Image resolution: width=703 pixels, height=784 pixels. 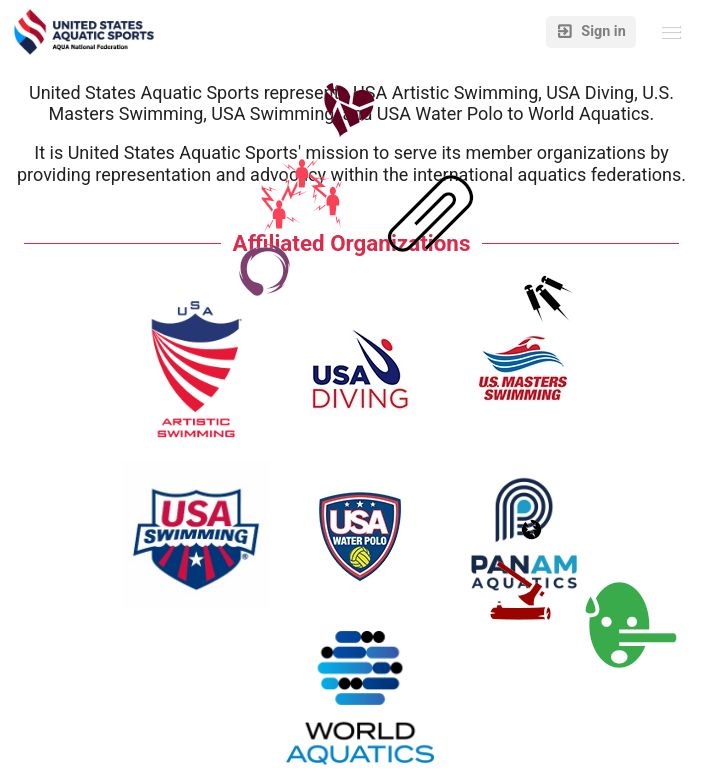 I want to click on indicates corrupted or damaged disc media, so click(x=531, y=529).